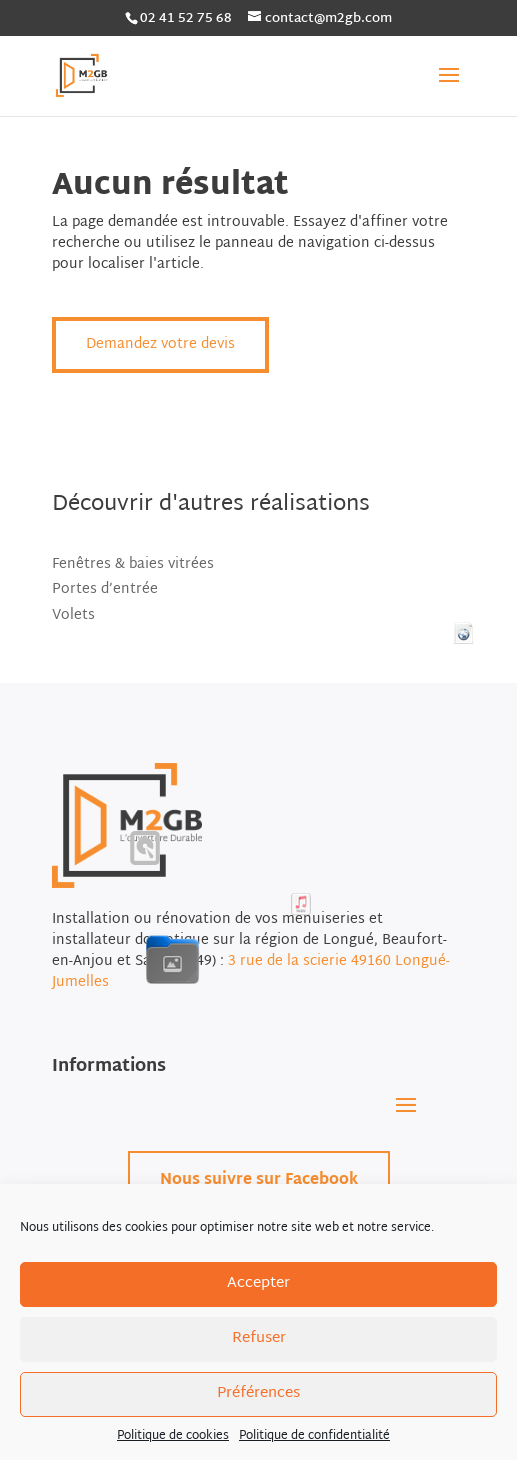 The image size is (517, 1460). I want to click on open the pictures folder, so click(172, 959).